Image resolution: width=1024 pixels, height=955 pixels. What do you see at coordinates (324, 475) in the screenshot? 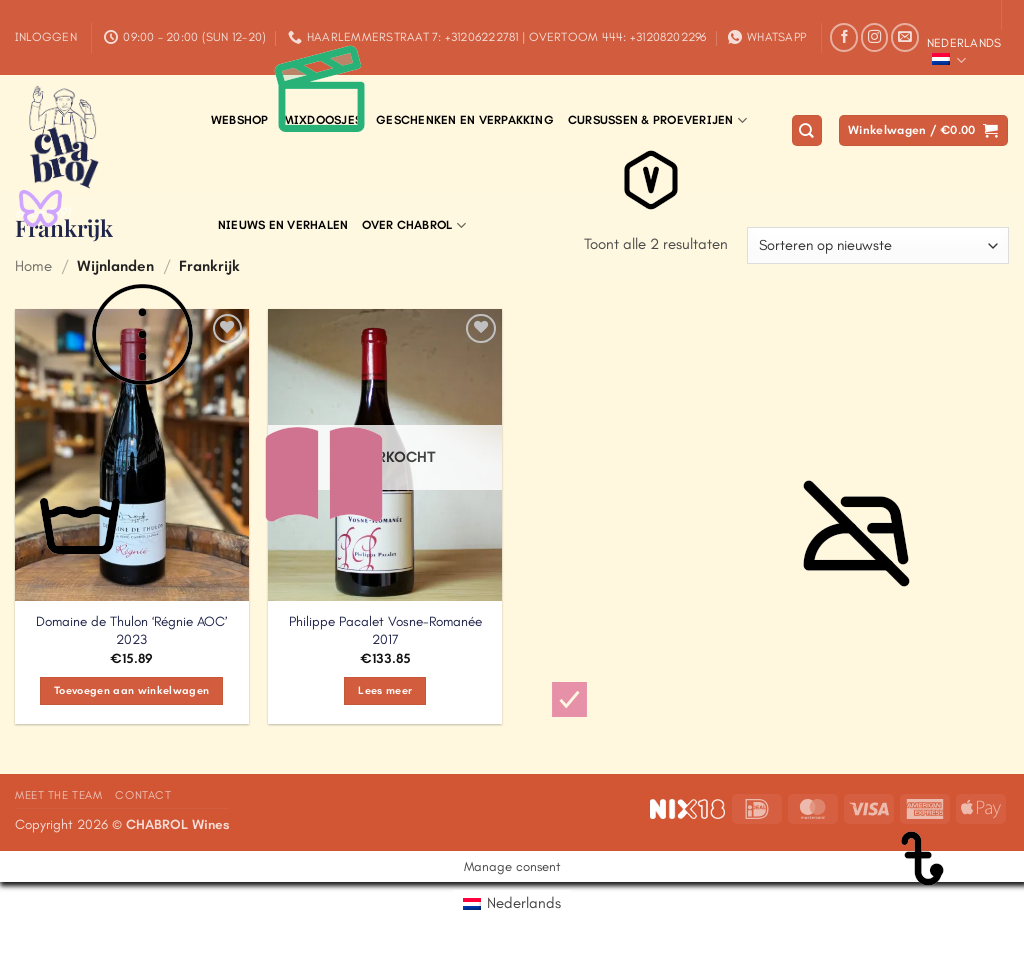
I see `open your library or reading list` at bounding box center [324, 475].